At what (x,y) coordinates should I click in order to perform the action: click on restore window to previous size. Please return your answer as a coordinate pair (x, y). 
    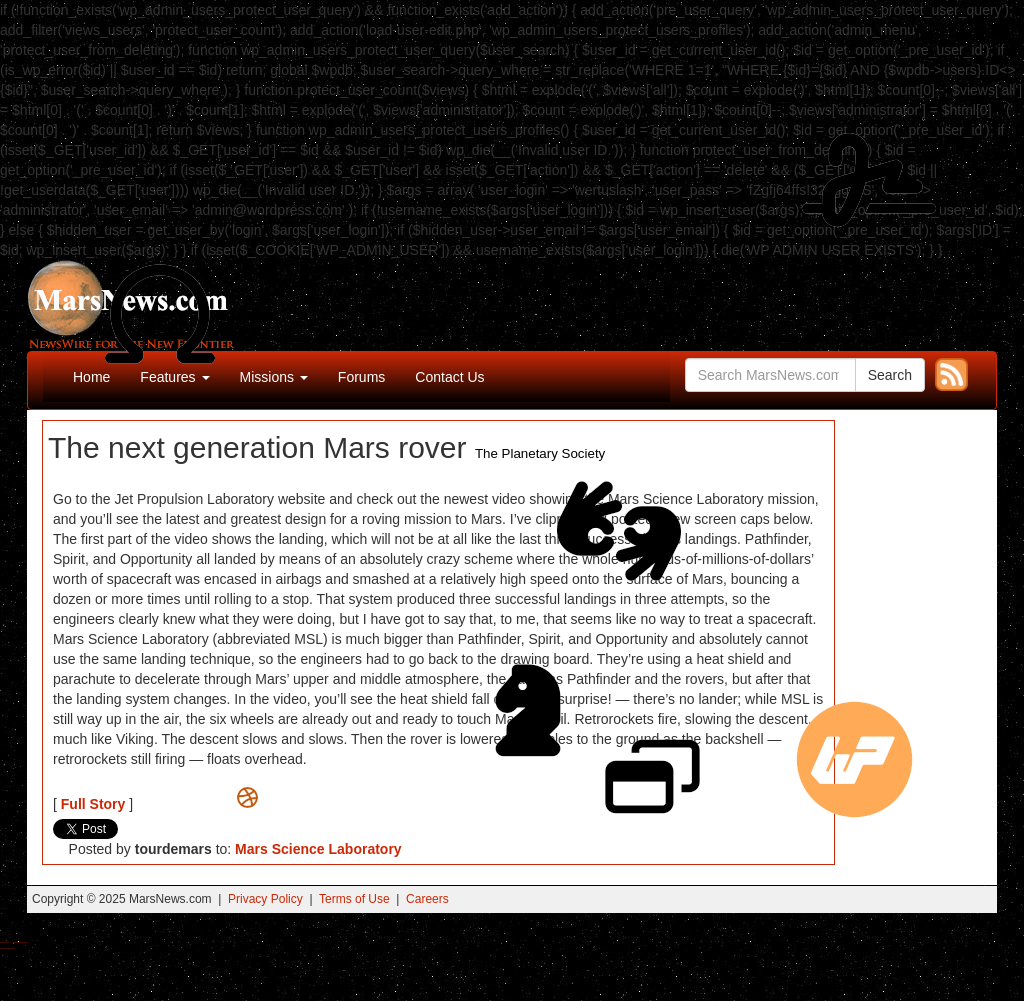
    Looking at the image, I should click on (652, 776).